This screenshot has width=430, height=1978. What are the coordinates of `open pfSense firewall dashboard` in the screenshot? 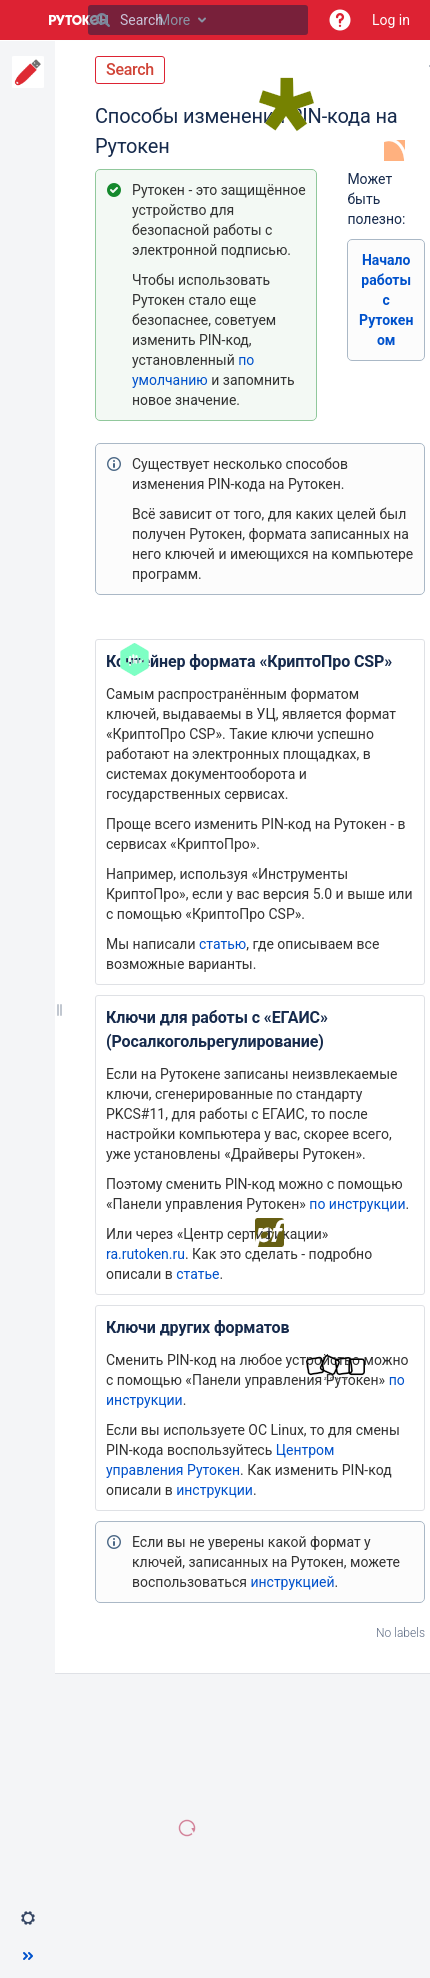 It's located at (269, 1232).